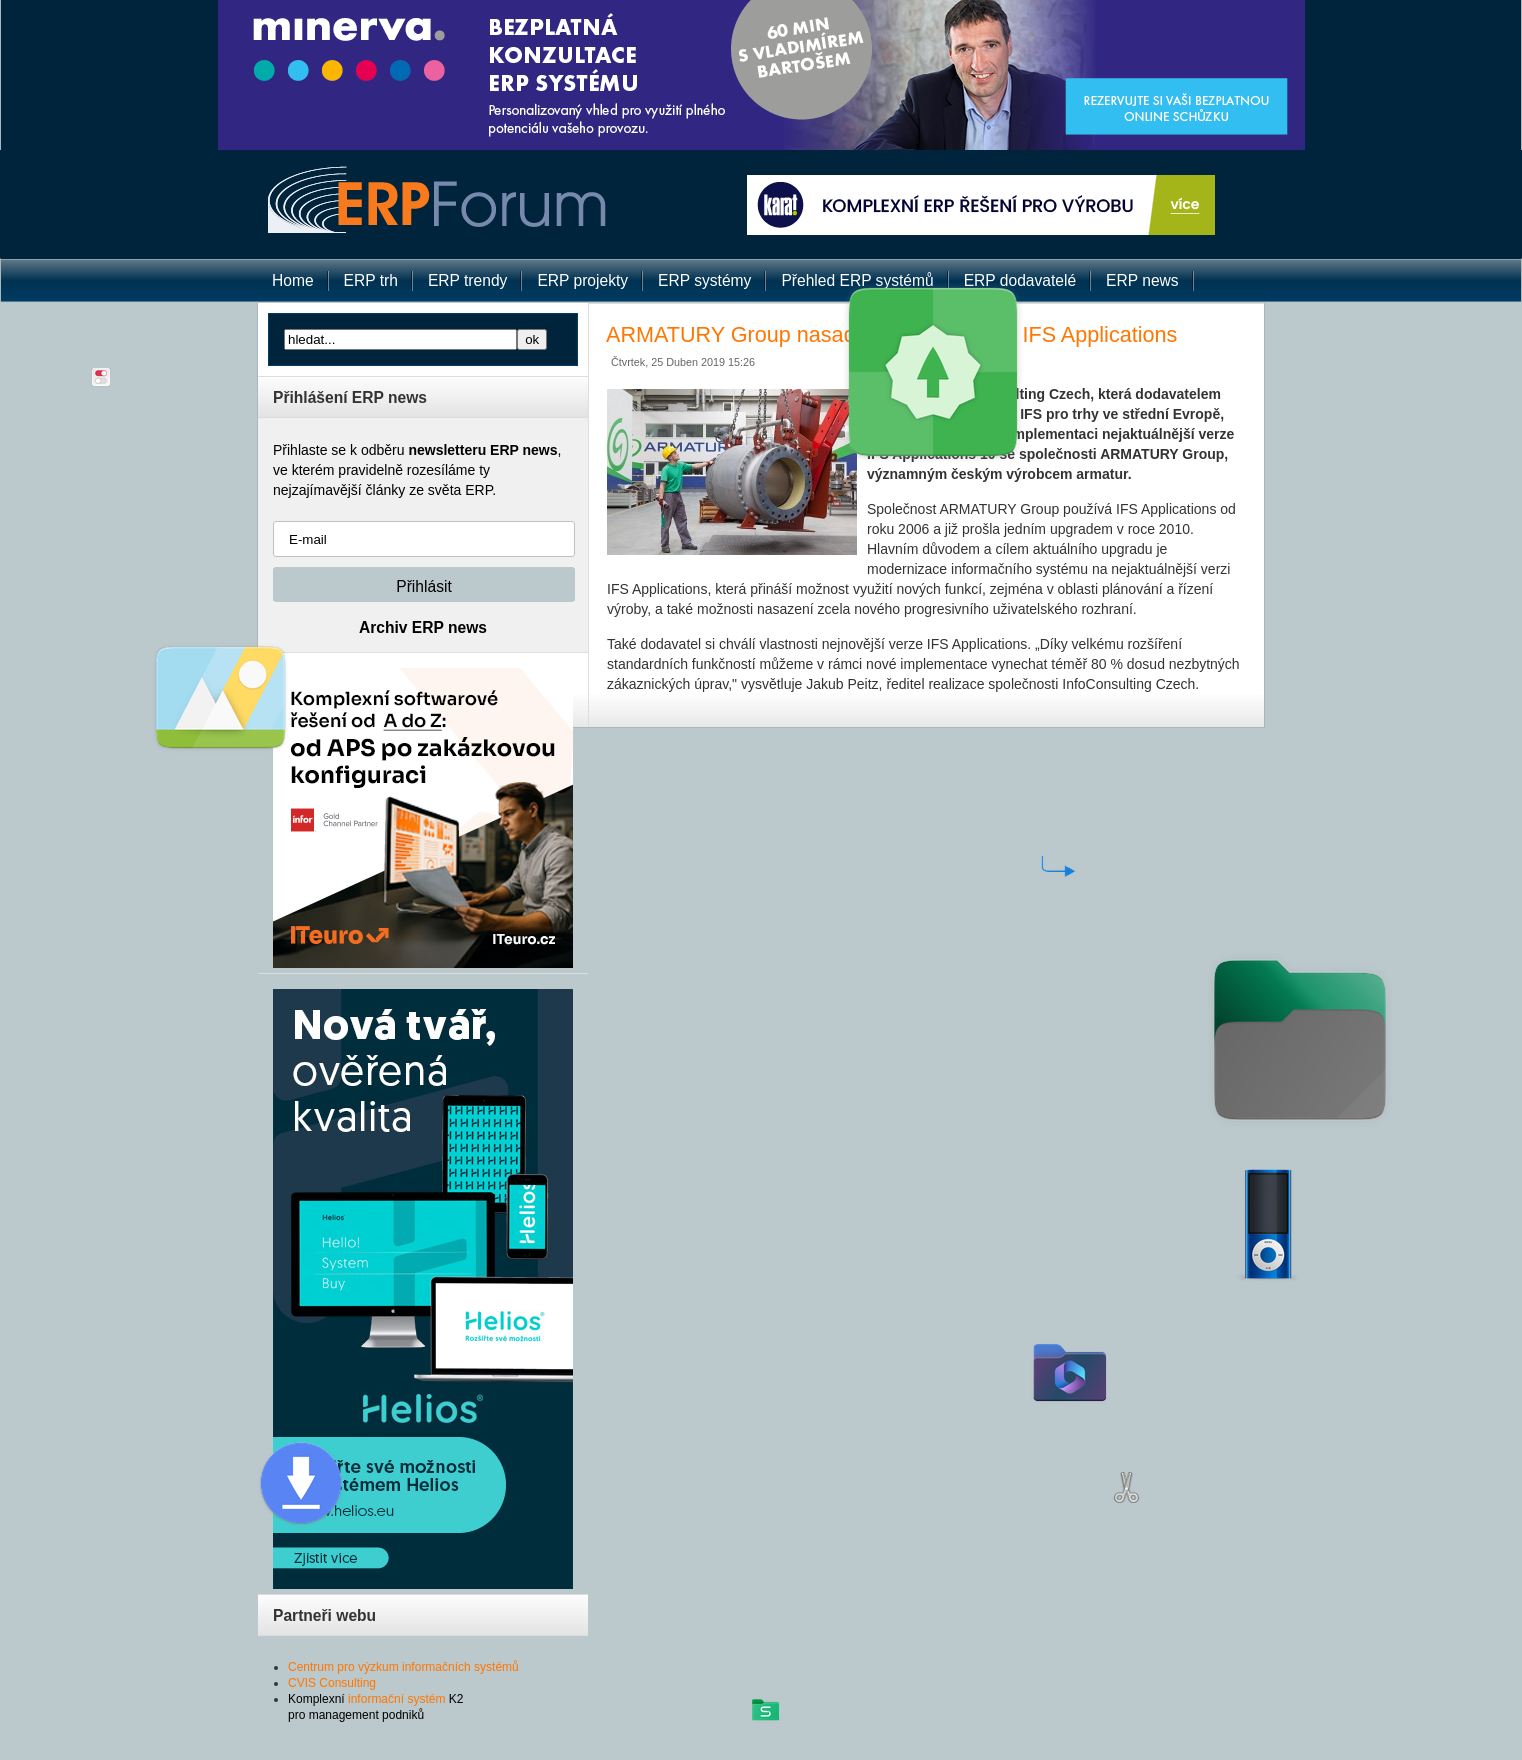 The image size is (1522, 1760). Describe the element at coordinates (1069, 1374) in the screenshot. I see `open microsoft 365 files folder` at that location.